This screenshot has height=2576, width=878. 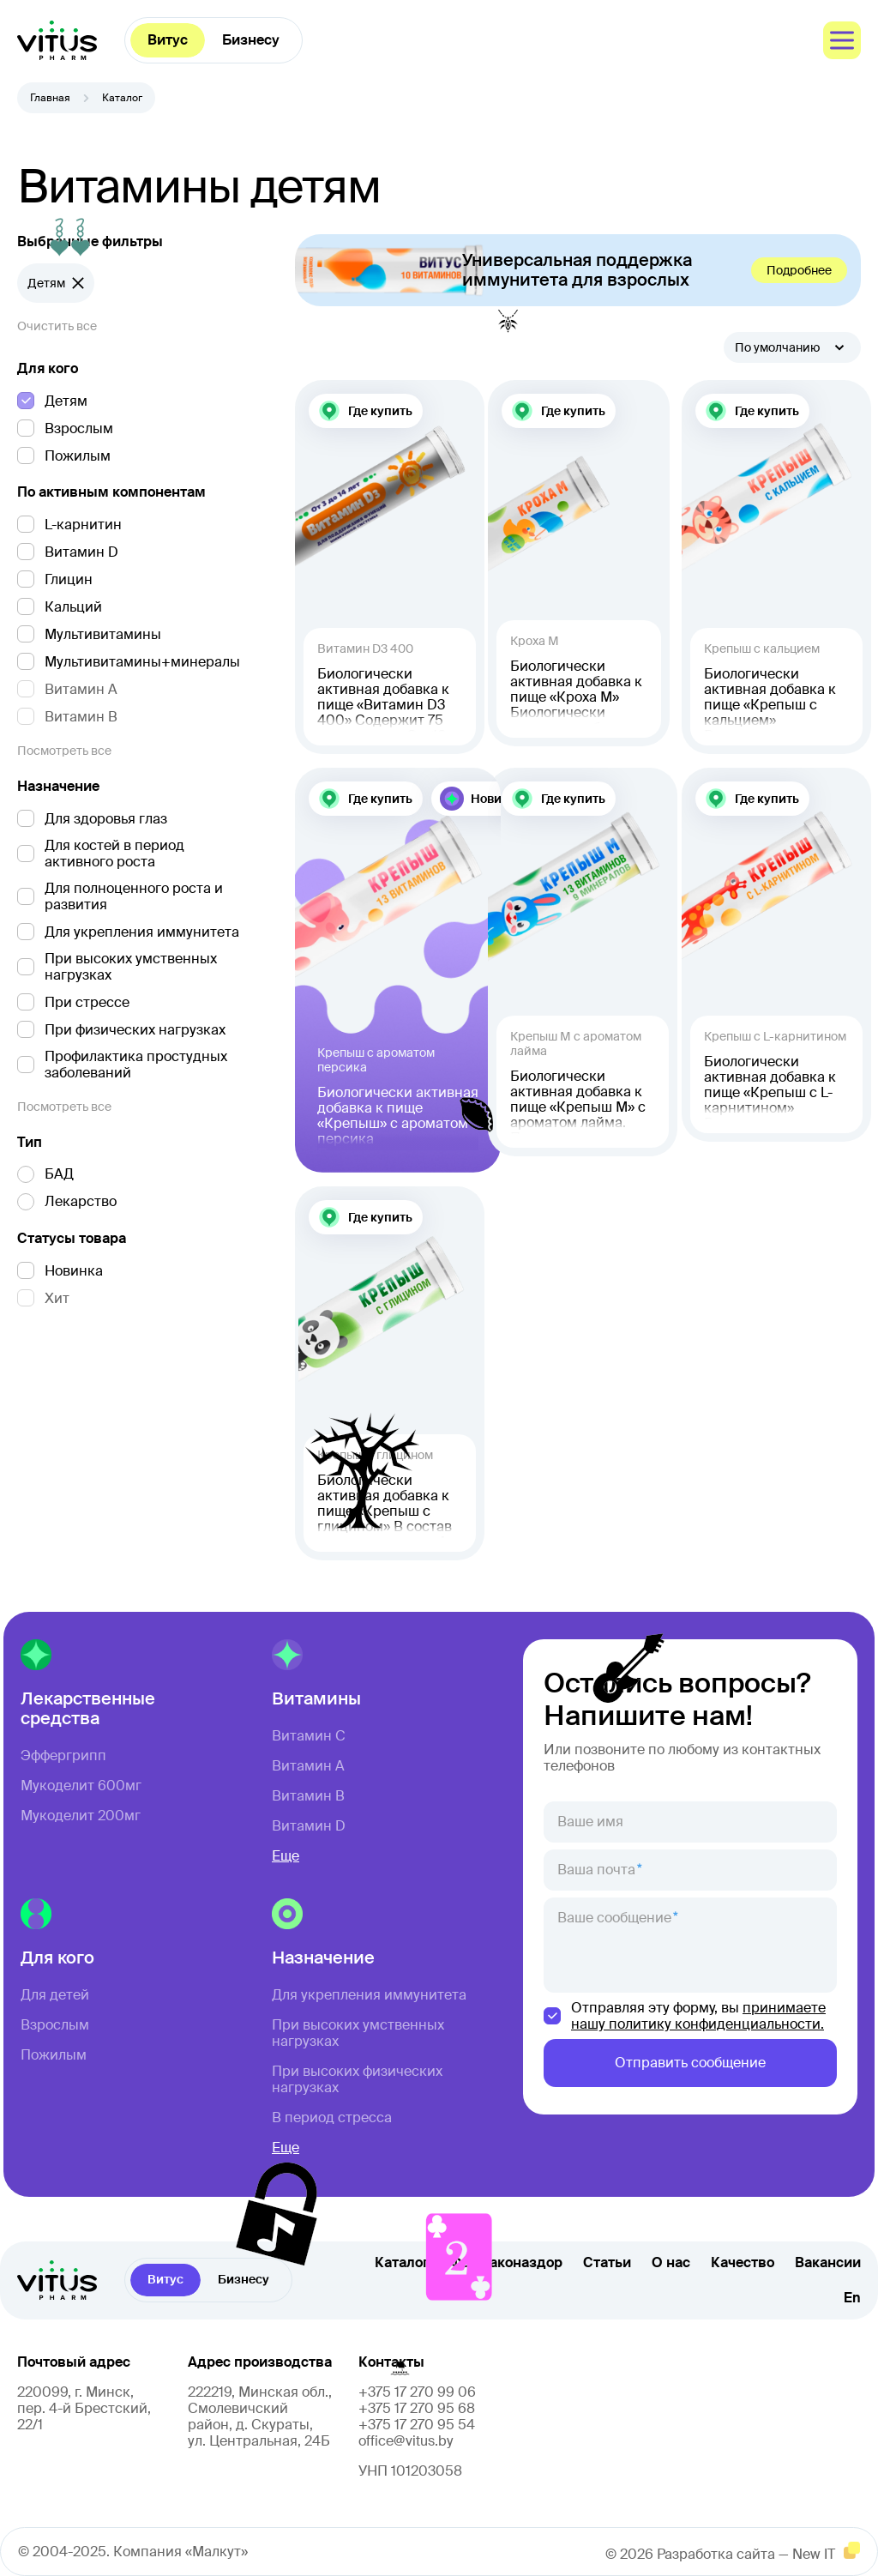 I want to click on two of clubs playing card, so click(x=459, y=2257).